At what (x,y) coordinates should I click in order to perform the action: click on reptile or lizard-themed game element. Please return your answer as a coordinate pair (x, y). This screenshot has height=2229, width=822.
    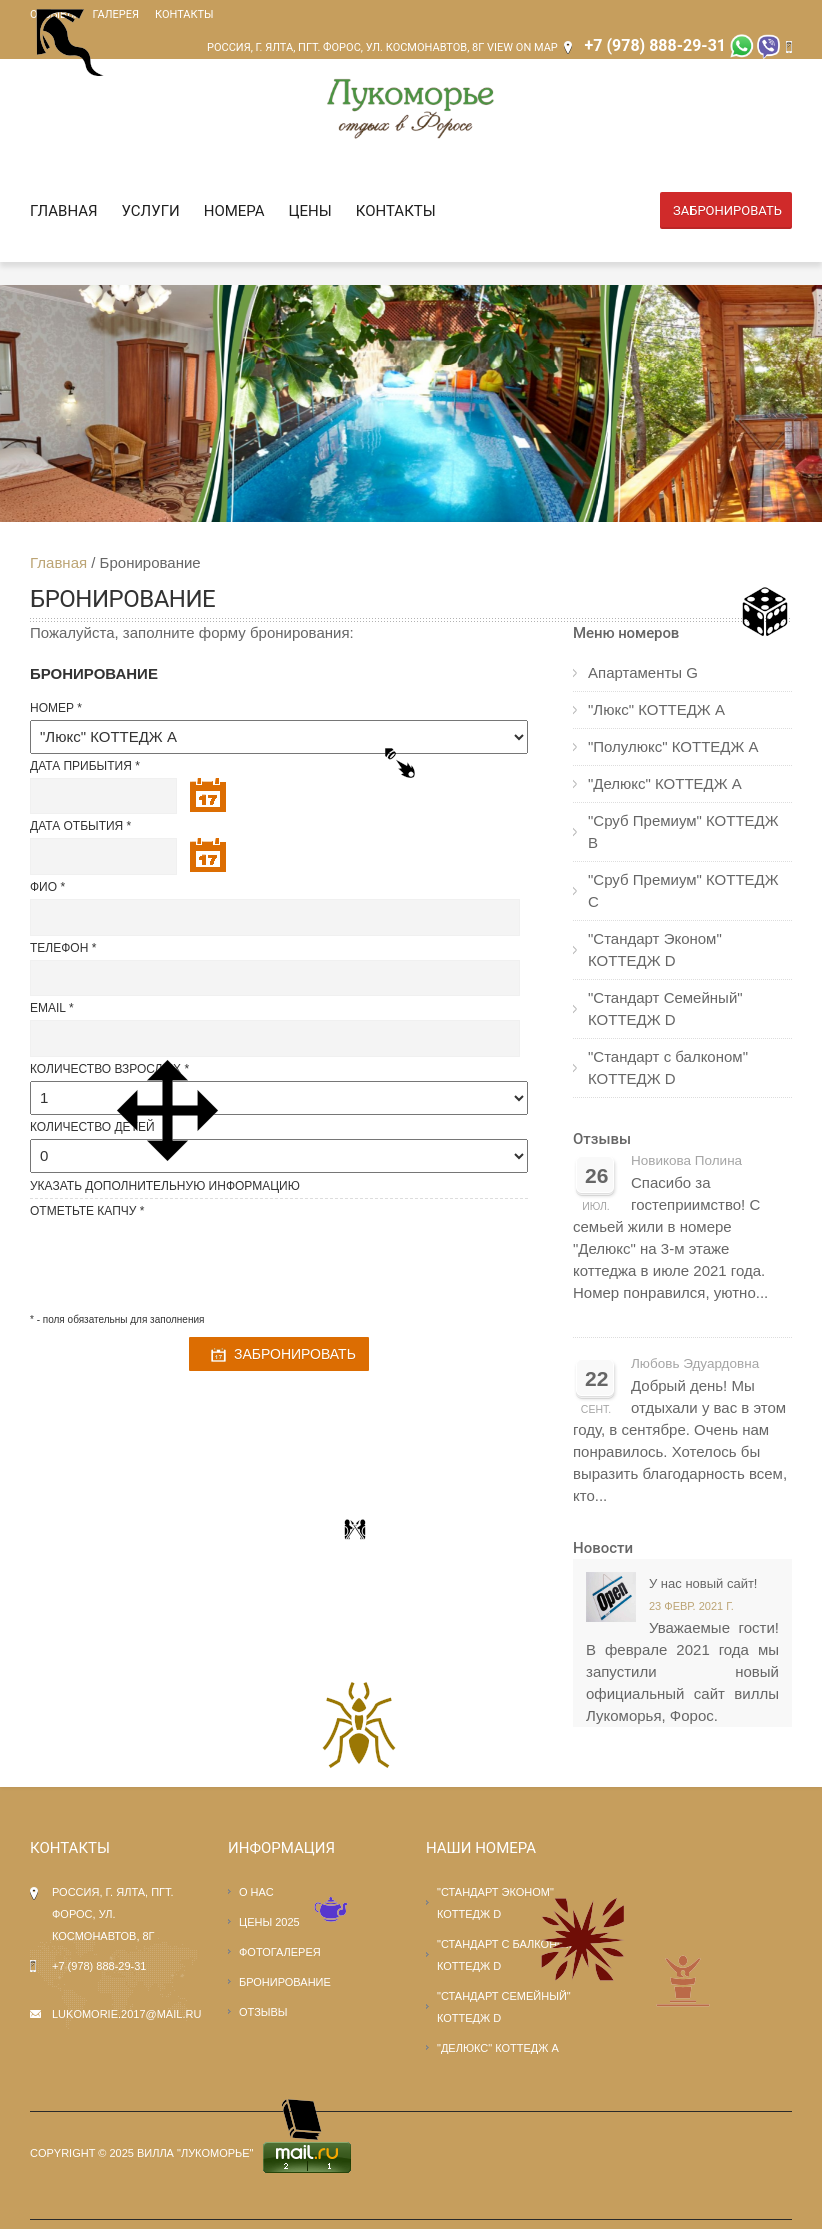
    Looking at the image, I should click on (70, 42).